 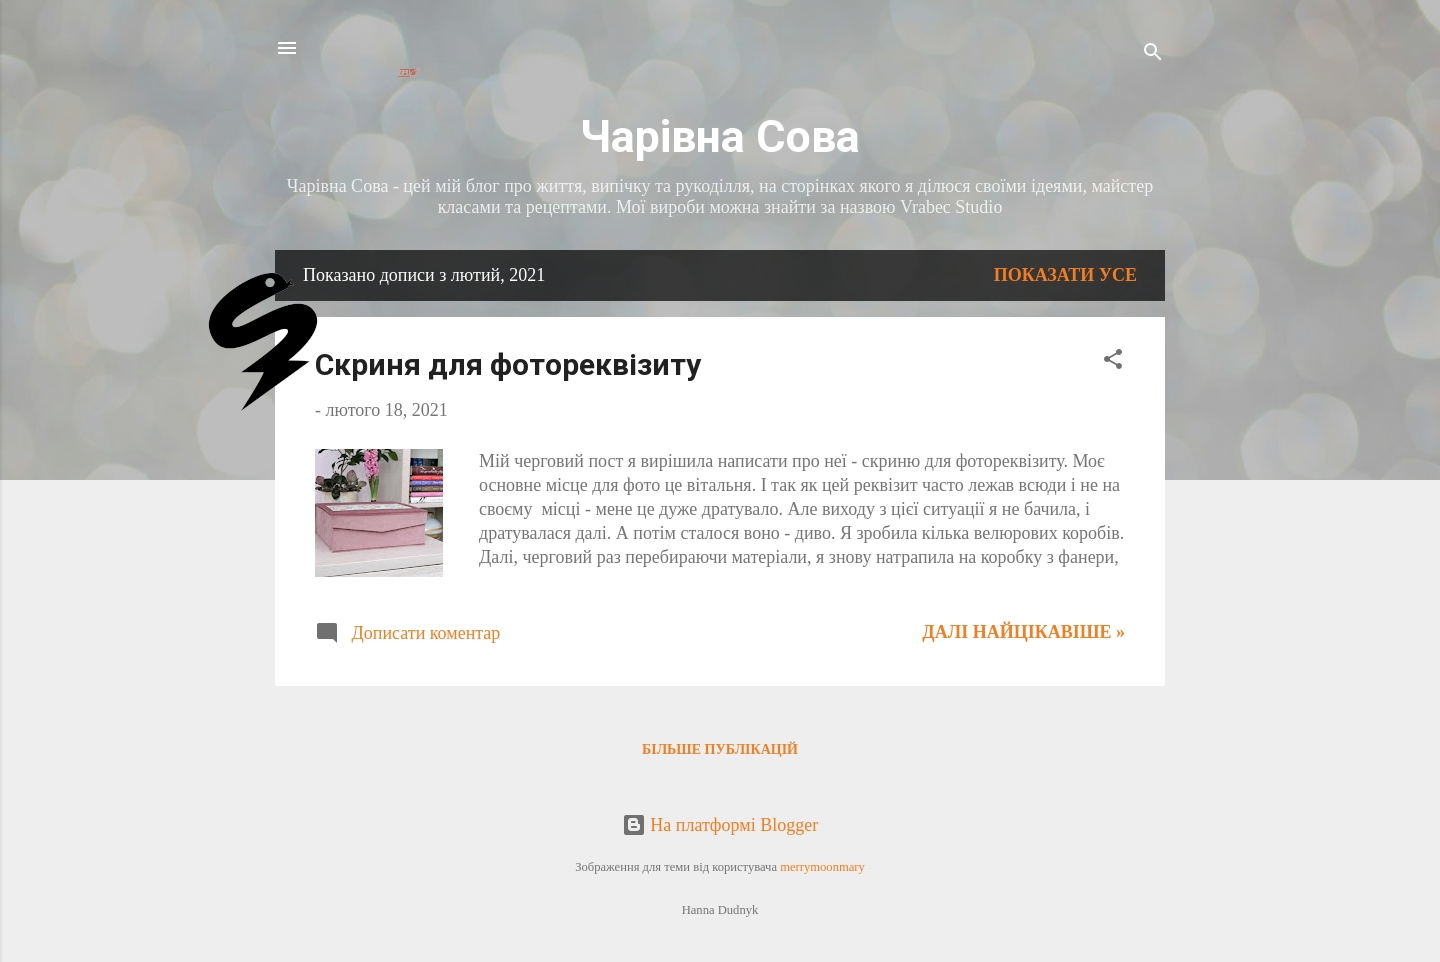 What do you see at coordinates (263, 342) in the screenshot?
I see `numba python compiler logo` at bounding box center [263, 342].